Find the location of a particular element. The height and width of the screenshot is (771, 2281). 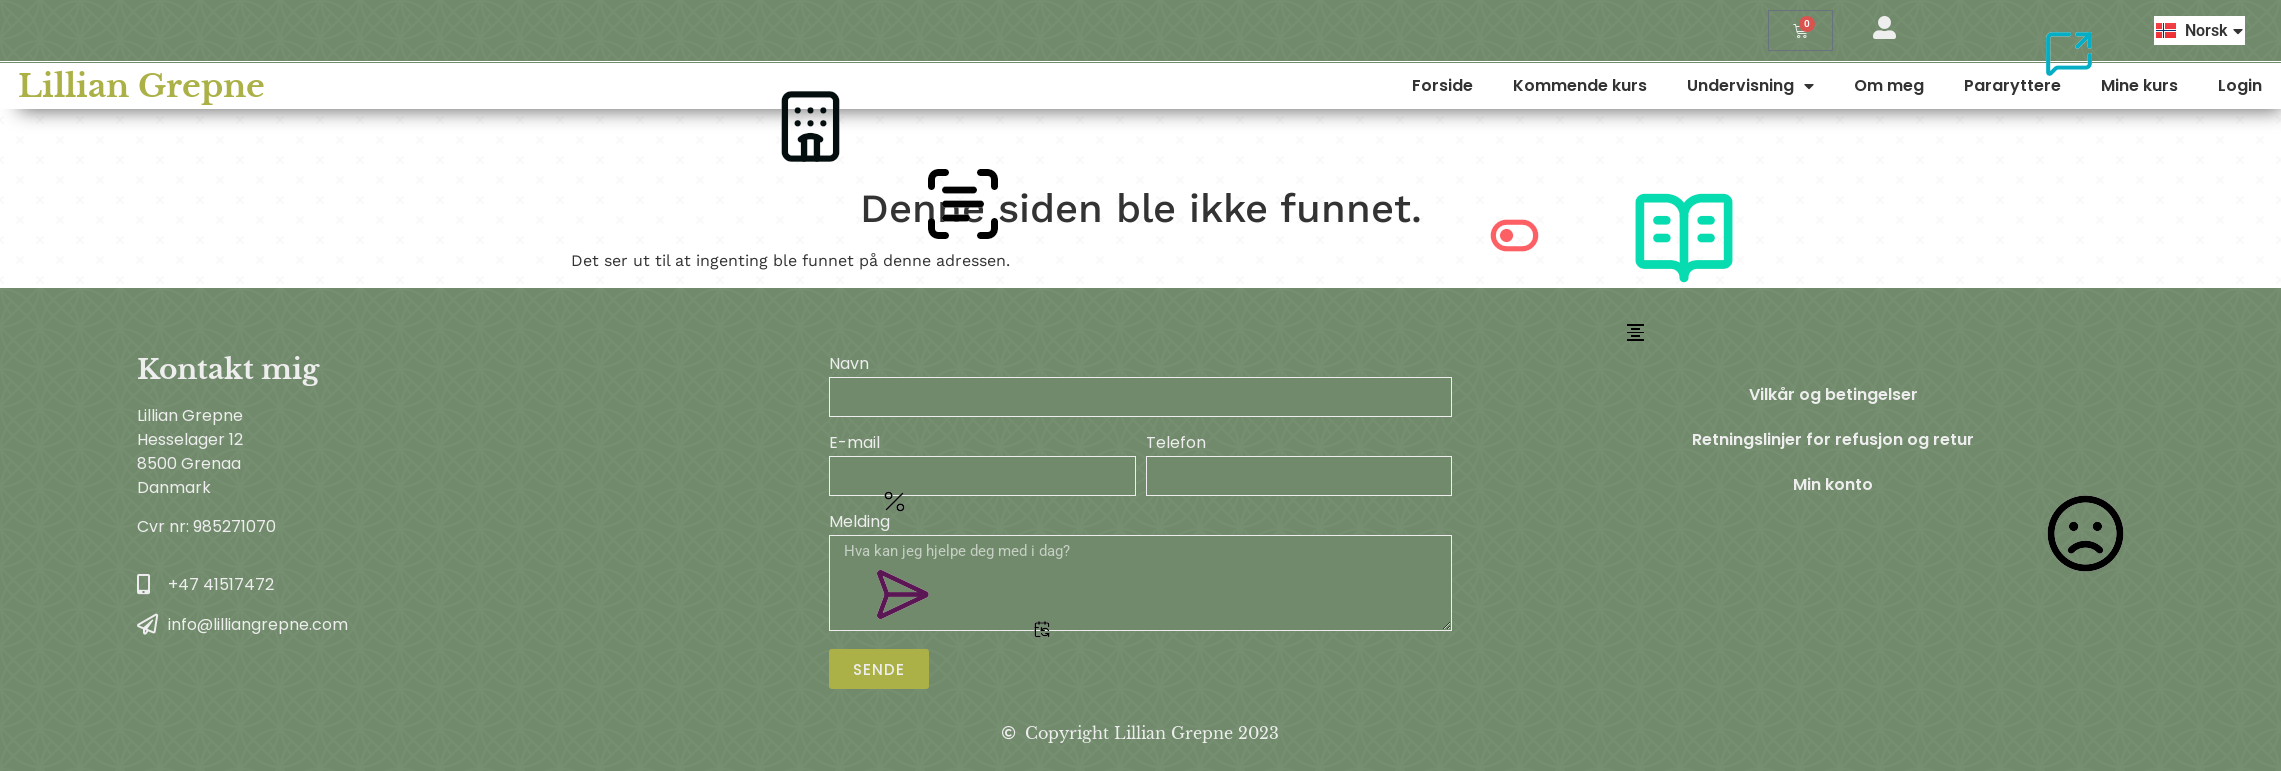

indicate negative feedback or dissatisfaction is located at coordinates (2085, 533).